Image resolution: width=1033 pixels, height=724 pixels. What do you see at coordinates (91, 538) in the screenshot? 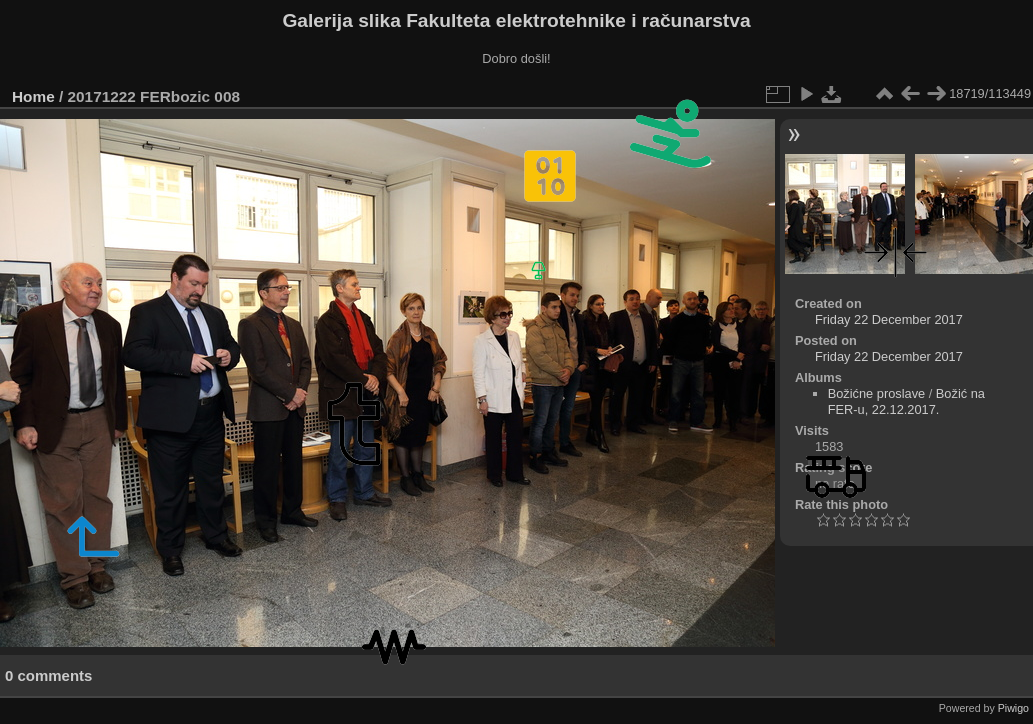
I see `go back and return to top` at bounding box center [91, 538].